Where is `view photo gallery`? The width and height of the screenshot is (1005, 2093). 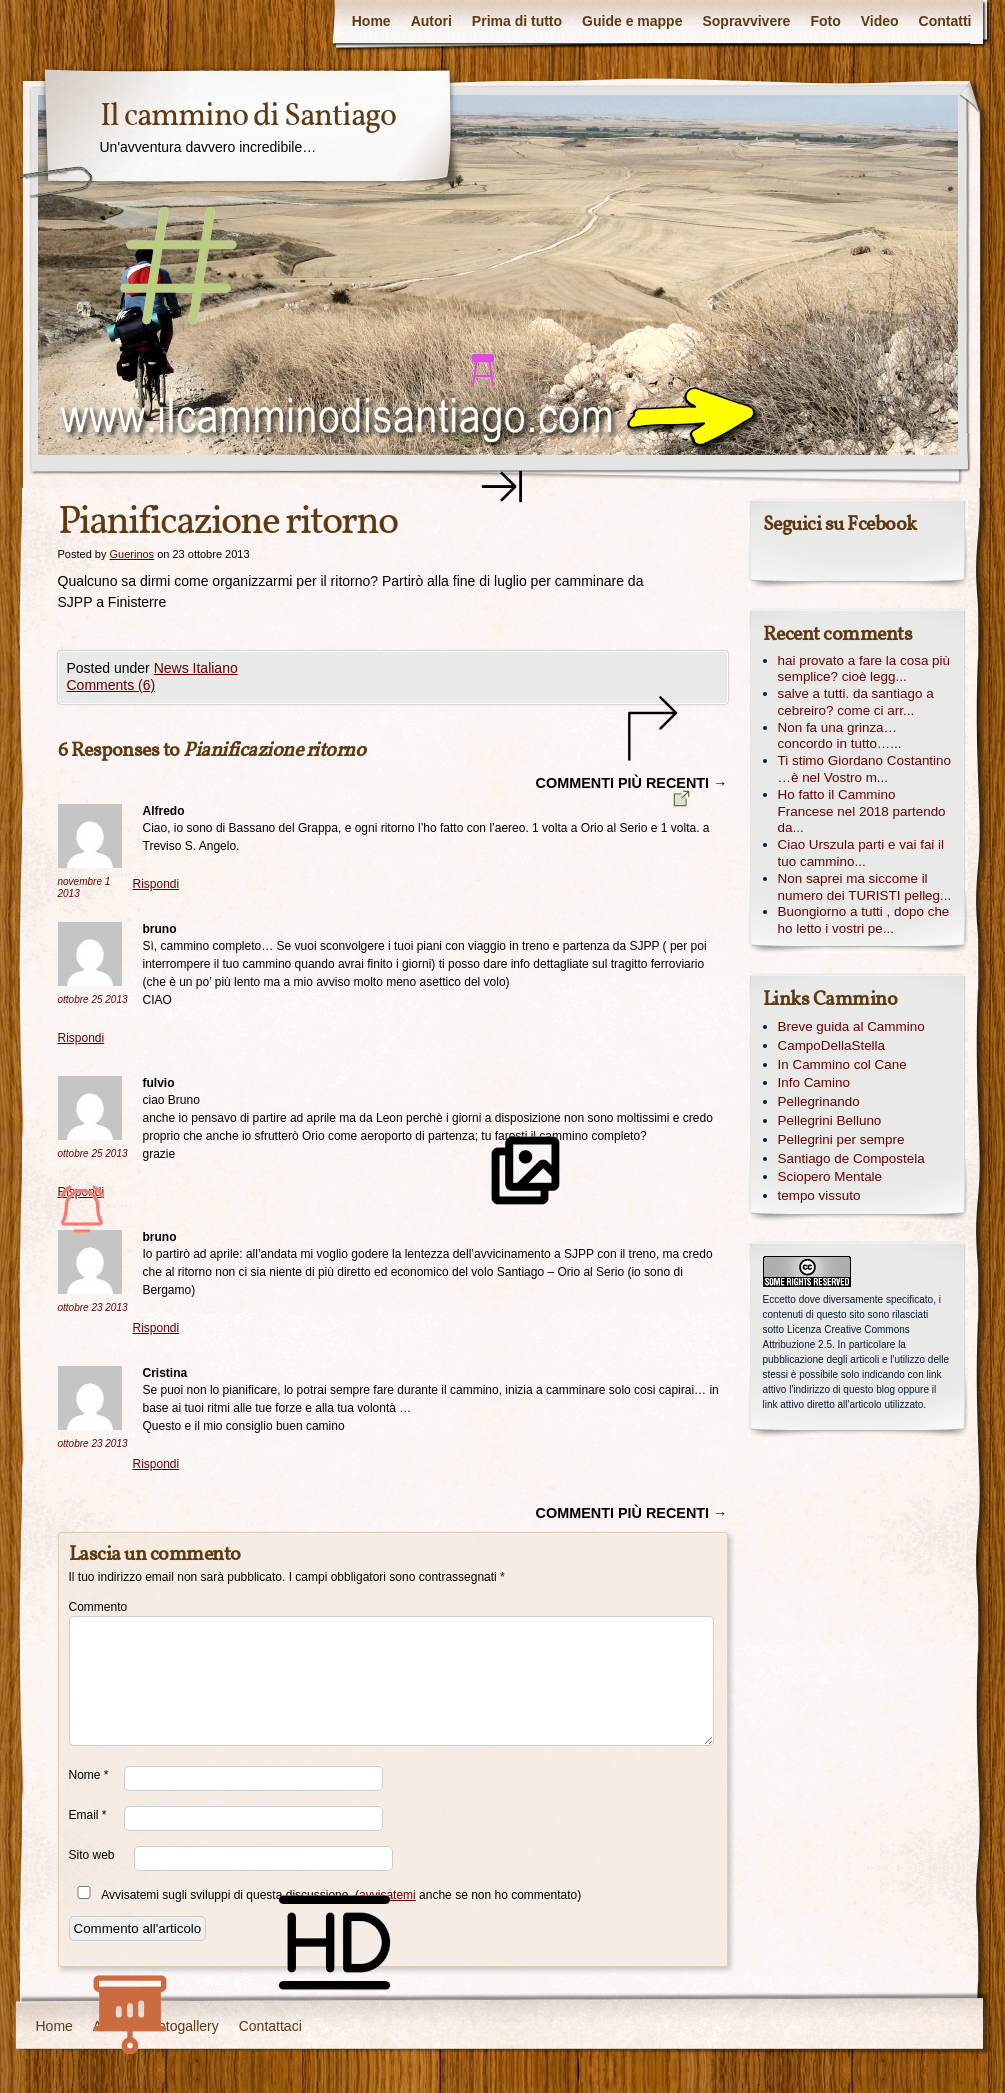
view photo gallery is located at coordinates (525, 1170).